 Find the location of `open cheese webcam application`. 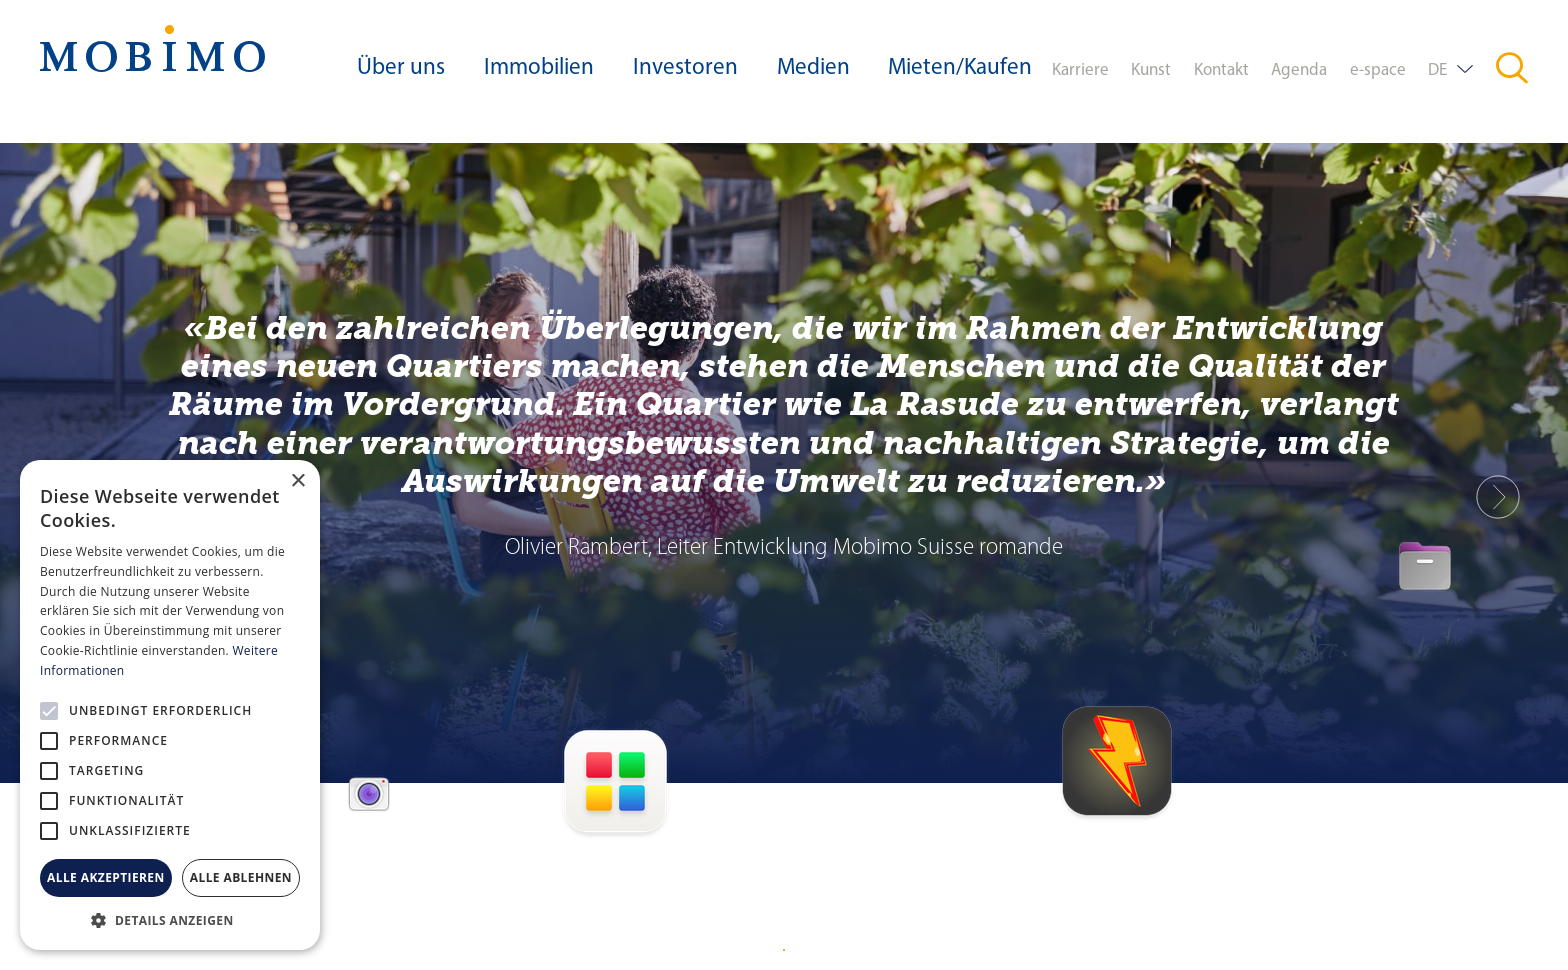

open cheese webcam application is located at coordinates (369, 794).